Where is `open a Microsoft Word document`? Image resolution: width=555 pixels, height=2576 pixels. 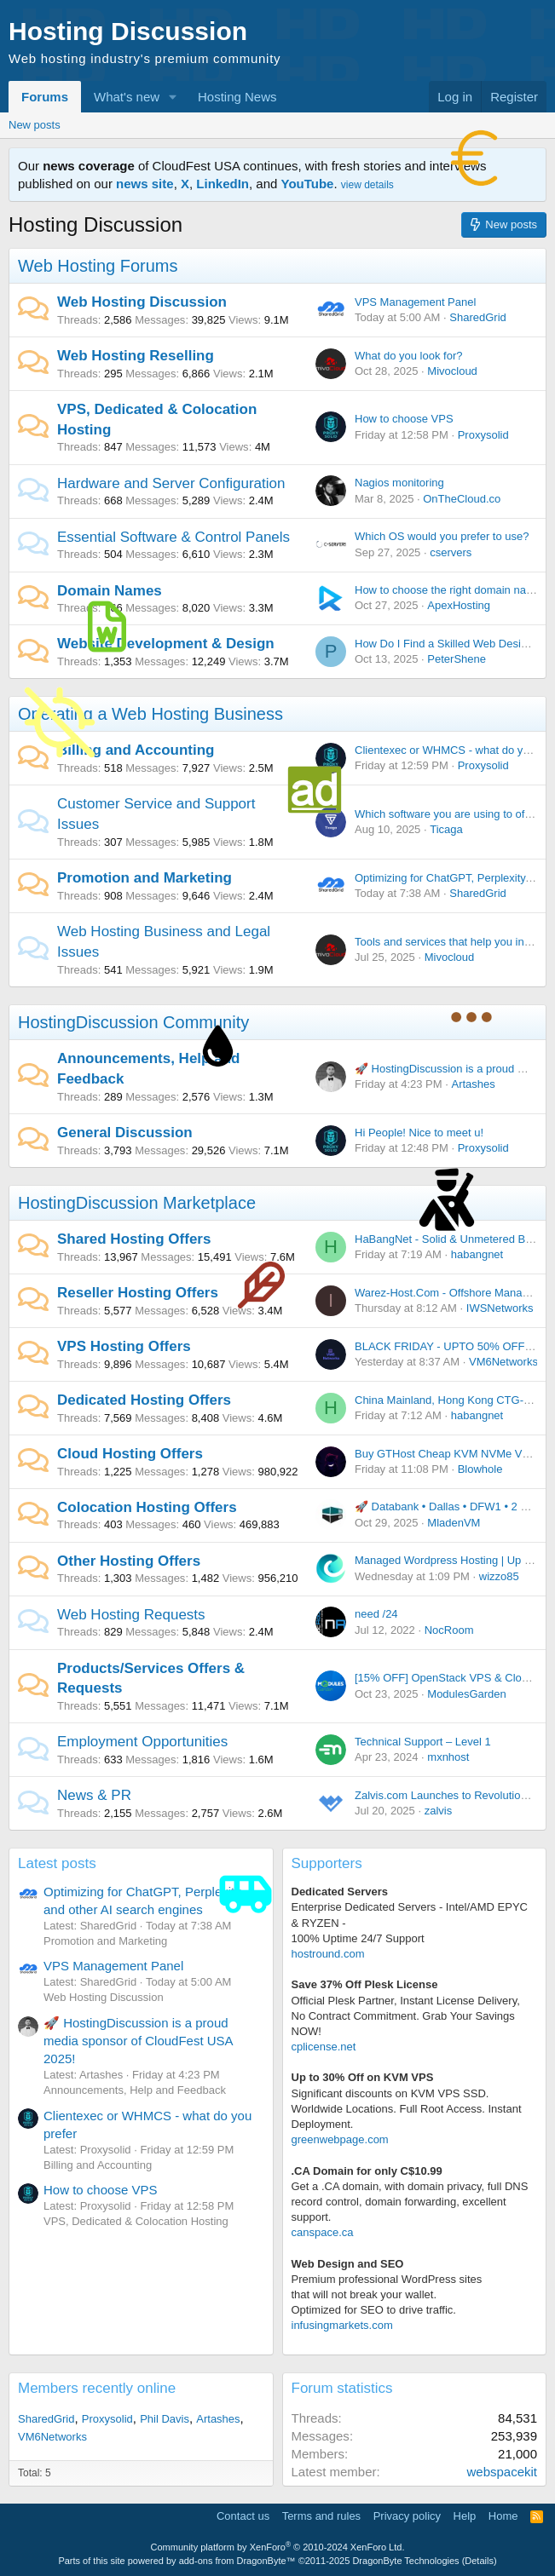 open a Microsoft Word document is located at coordinates (107, 626).